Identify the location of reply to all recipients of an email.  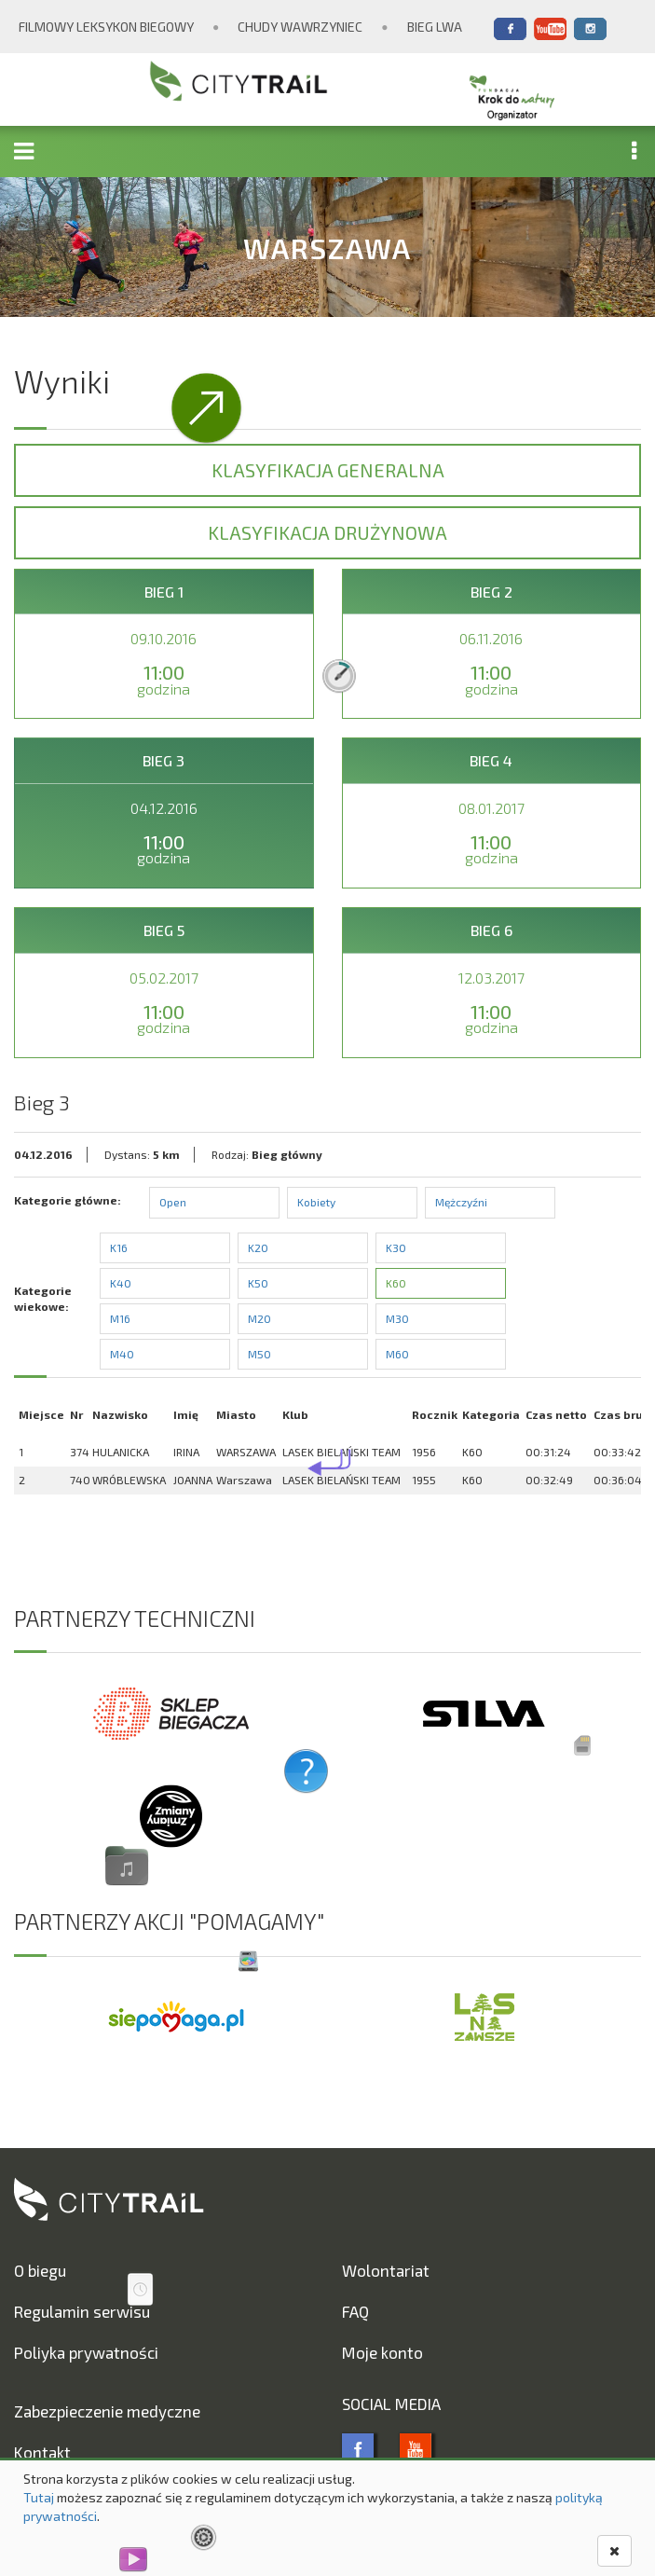
(328, 1462).